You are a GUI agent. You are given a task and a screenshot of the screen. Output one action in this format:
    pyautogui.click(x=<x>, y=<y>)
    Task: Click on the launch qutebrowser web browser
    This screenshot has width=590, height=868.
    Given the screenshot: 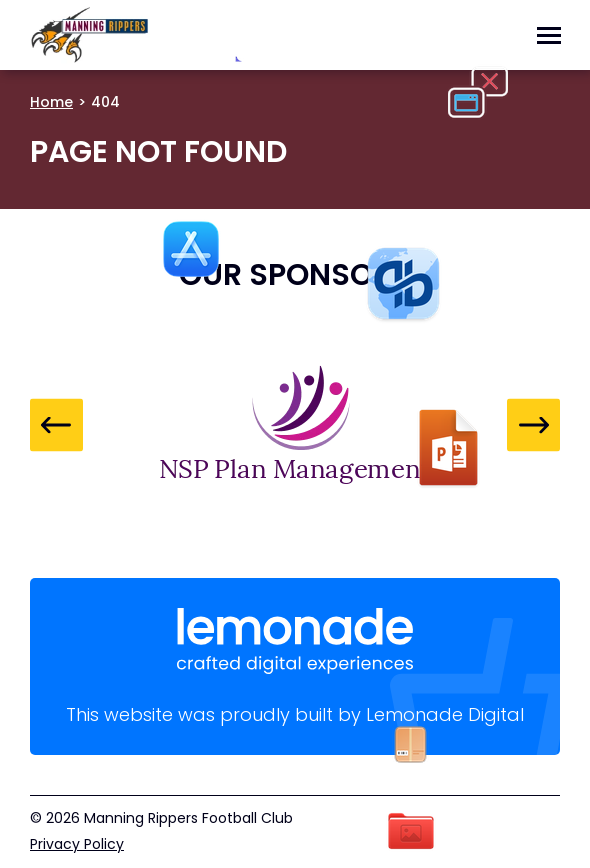 What is the action you would take?
    pyautogui.click(x=403, y=283)
    